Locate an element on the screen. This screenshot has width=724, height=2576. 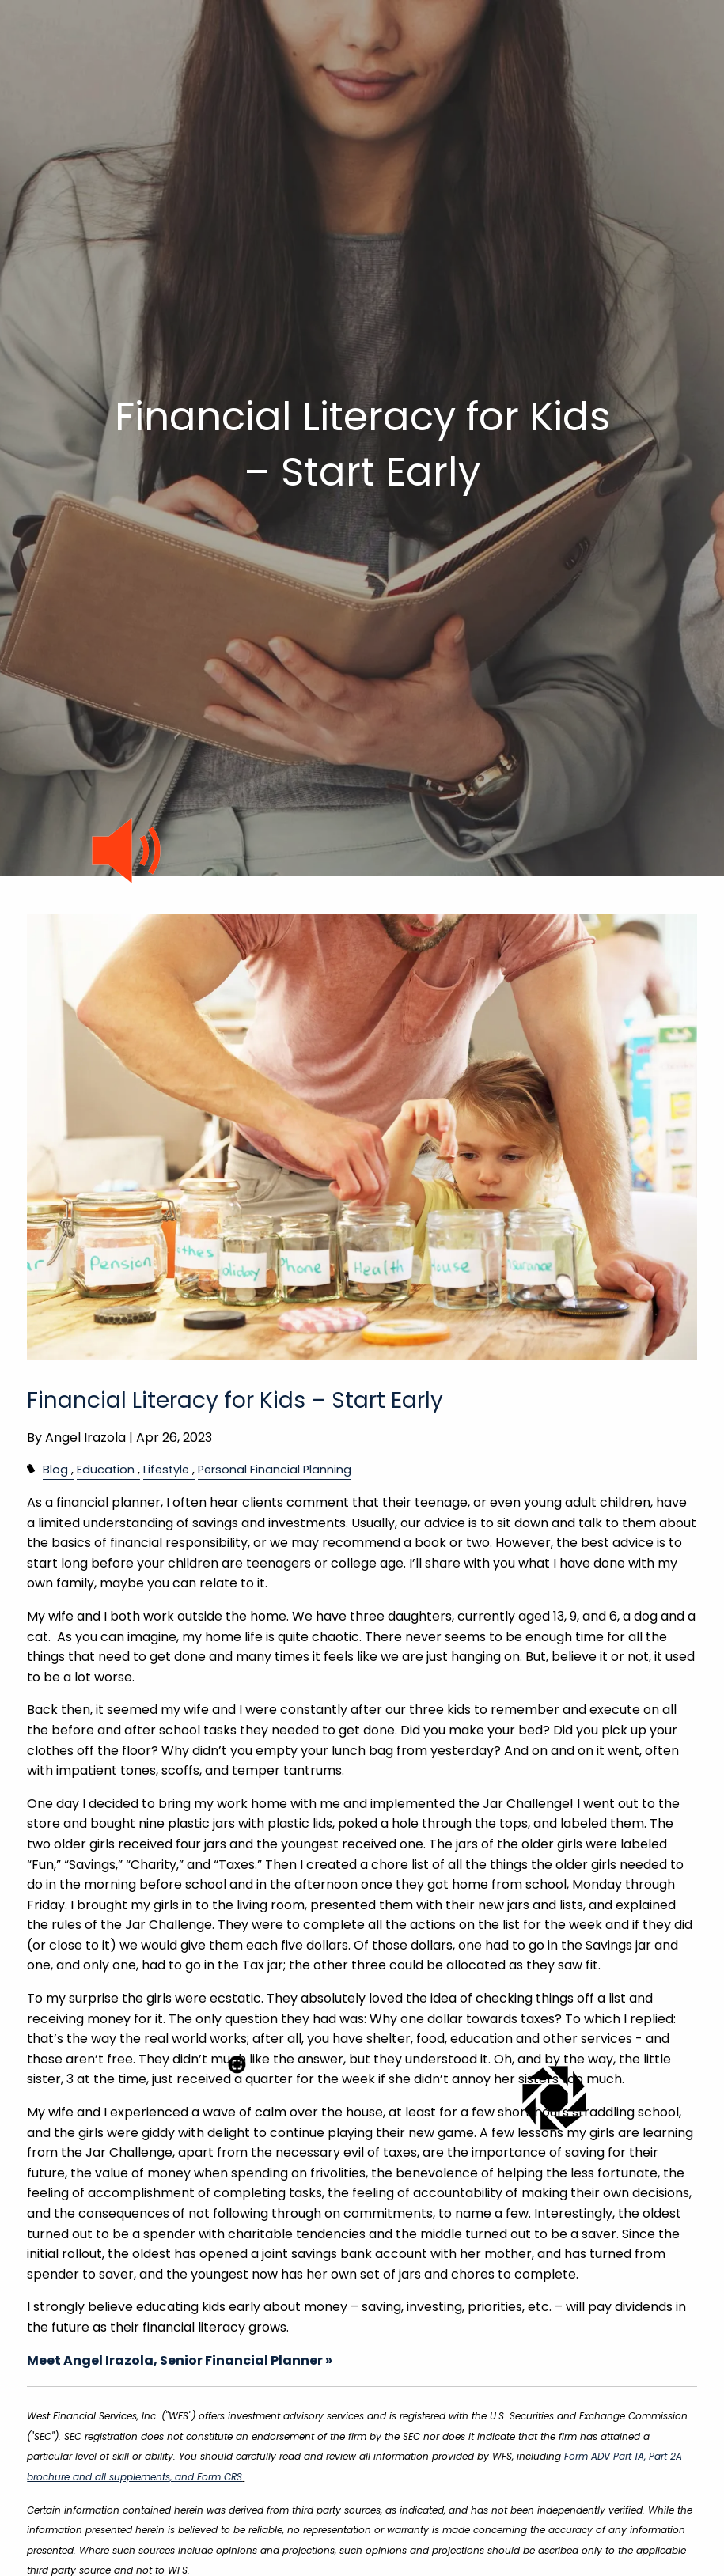
adjust camera aperture settings is located at coordinates (554, 2097).